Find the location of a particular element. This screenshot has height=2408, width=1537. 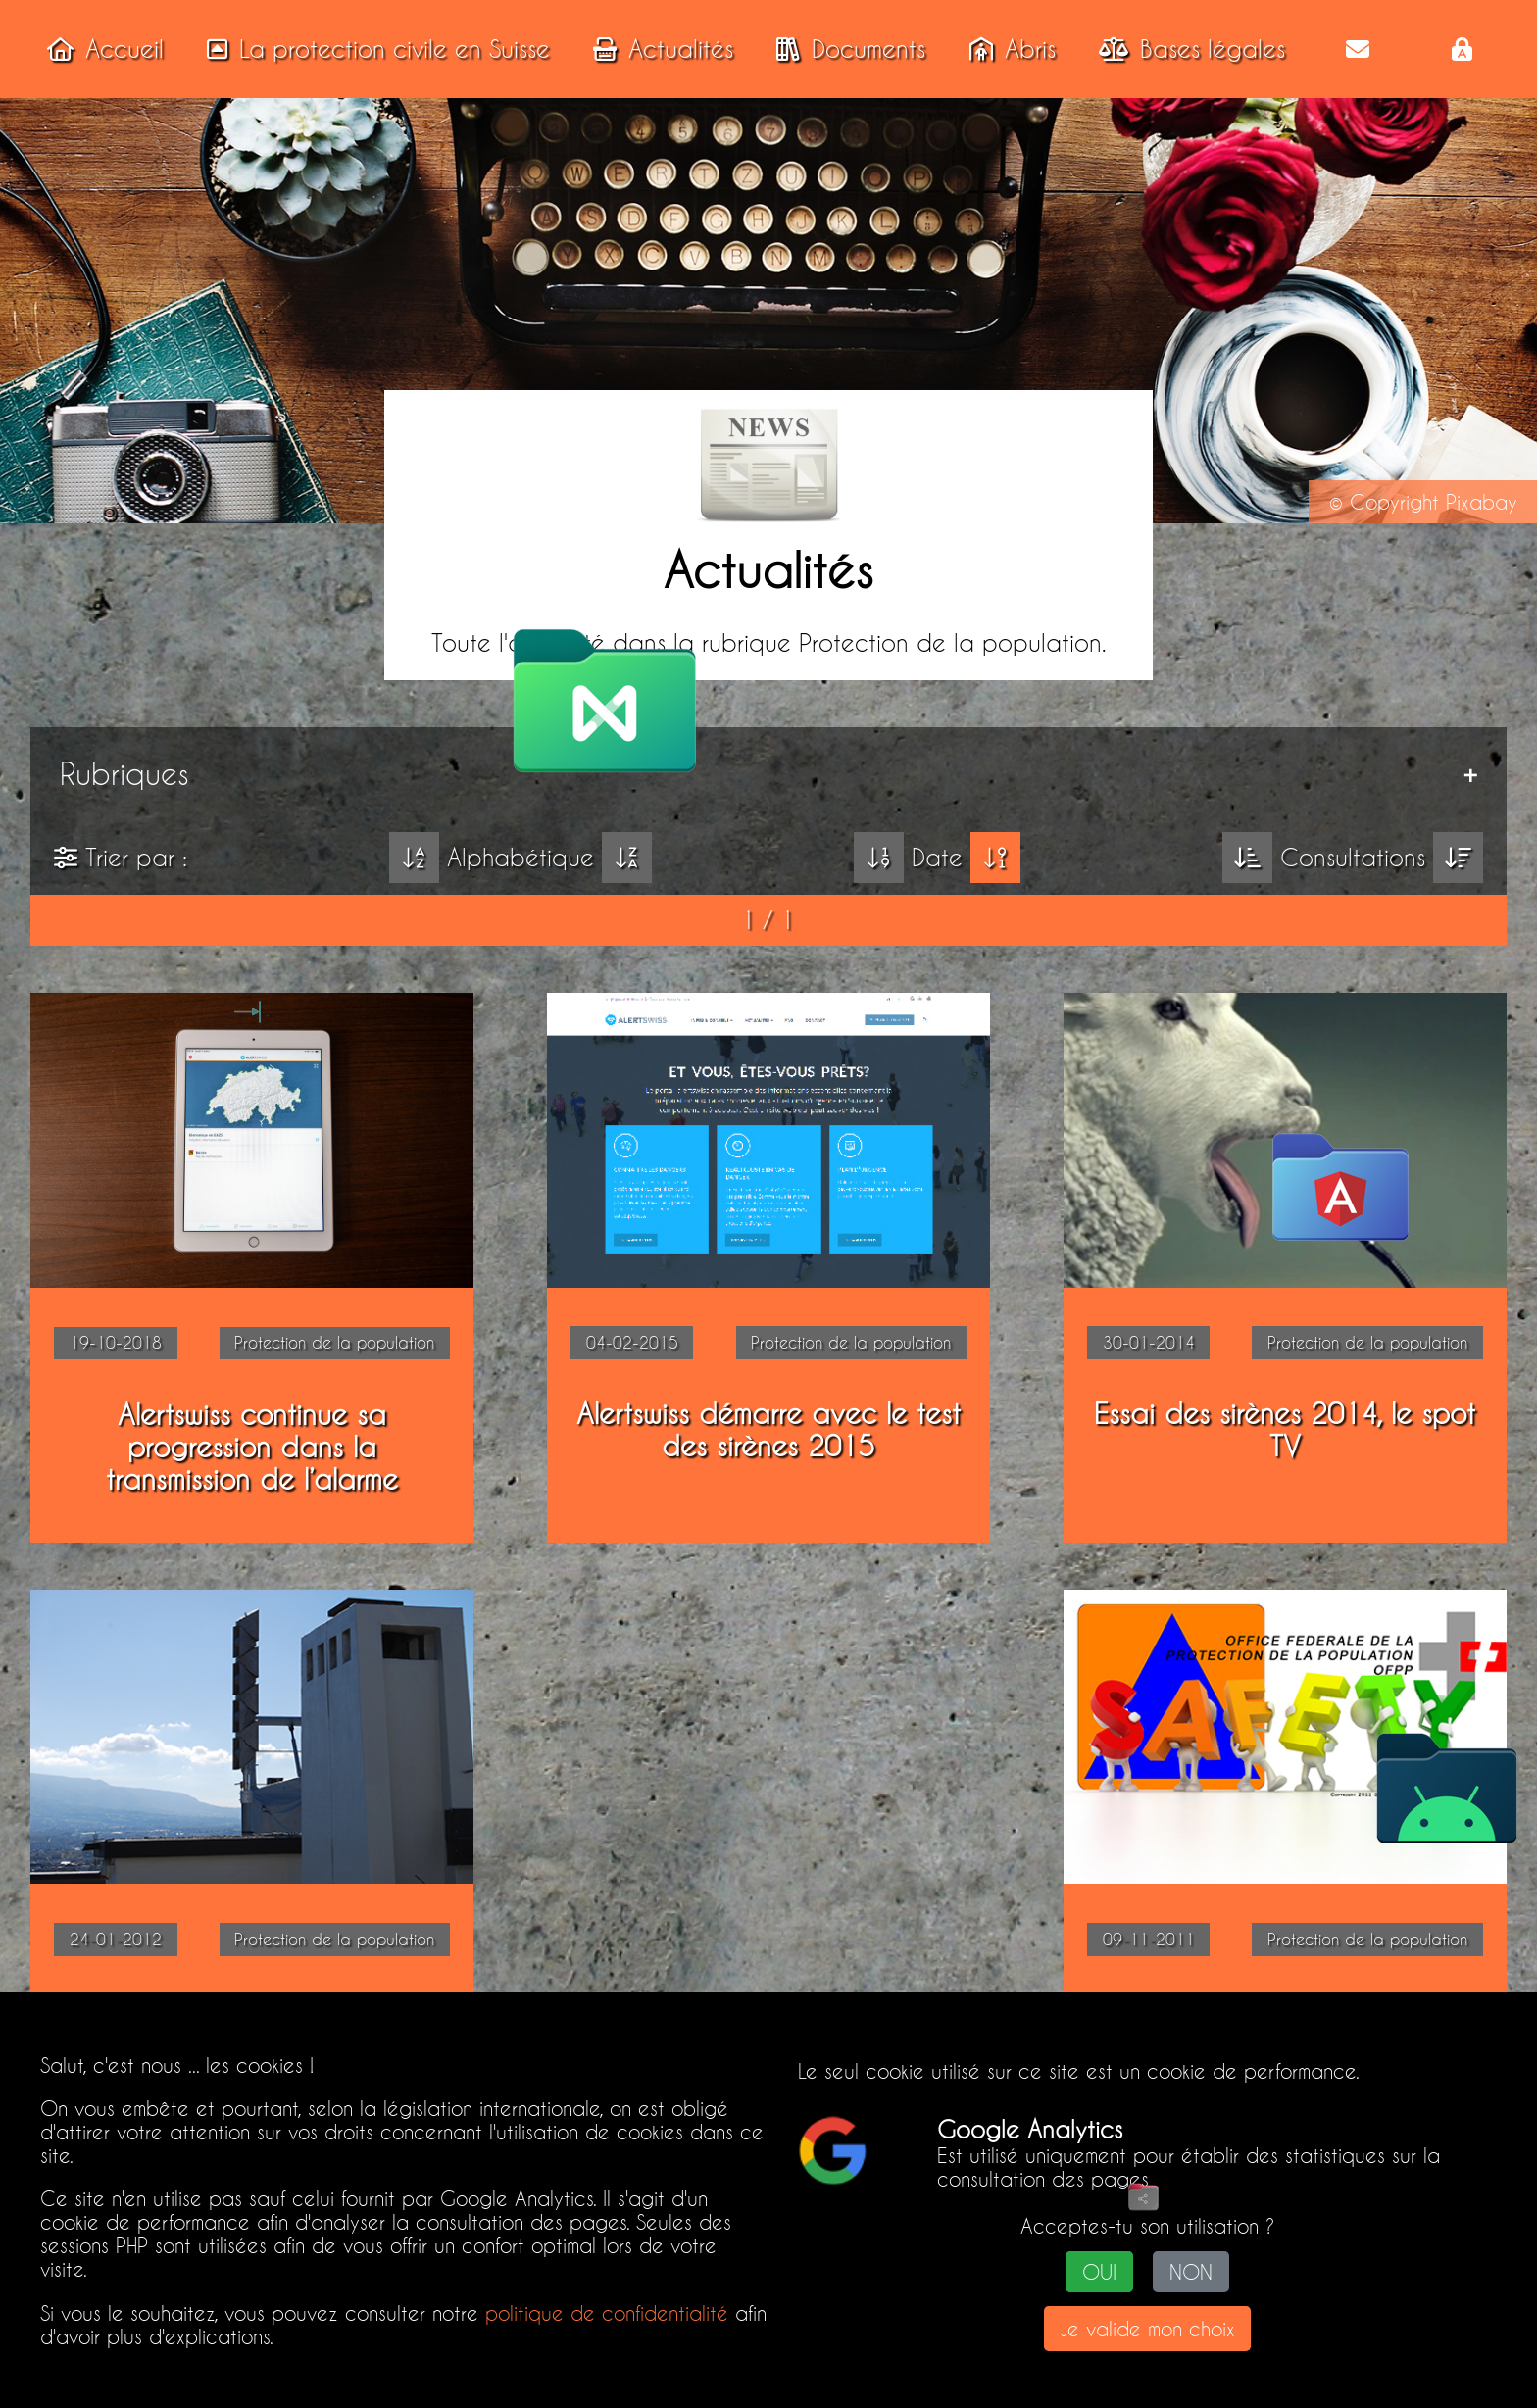

jump to the last item in a list is located at coordinates (247, 1011).